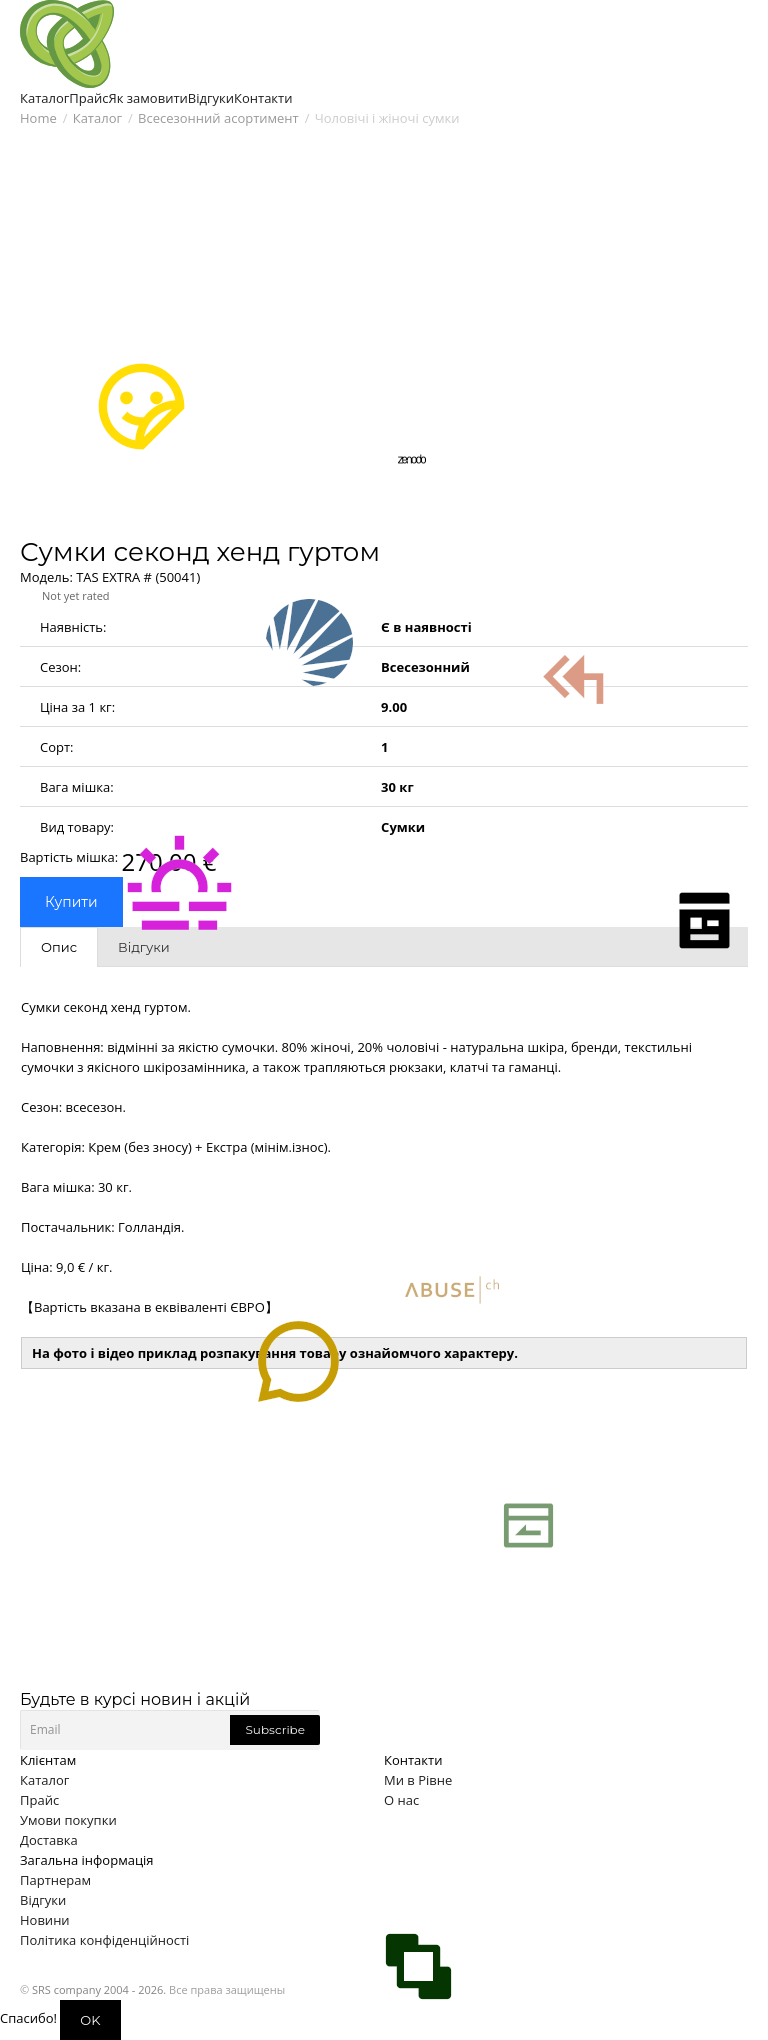 The width and height of the screenshot is (768, 2040). Describe the element at coordinates (179, 887) in the screenshot. I see `indicates hazy weather conditions` at that location.